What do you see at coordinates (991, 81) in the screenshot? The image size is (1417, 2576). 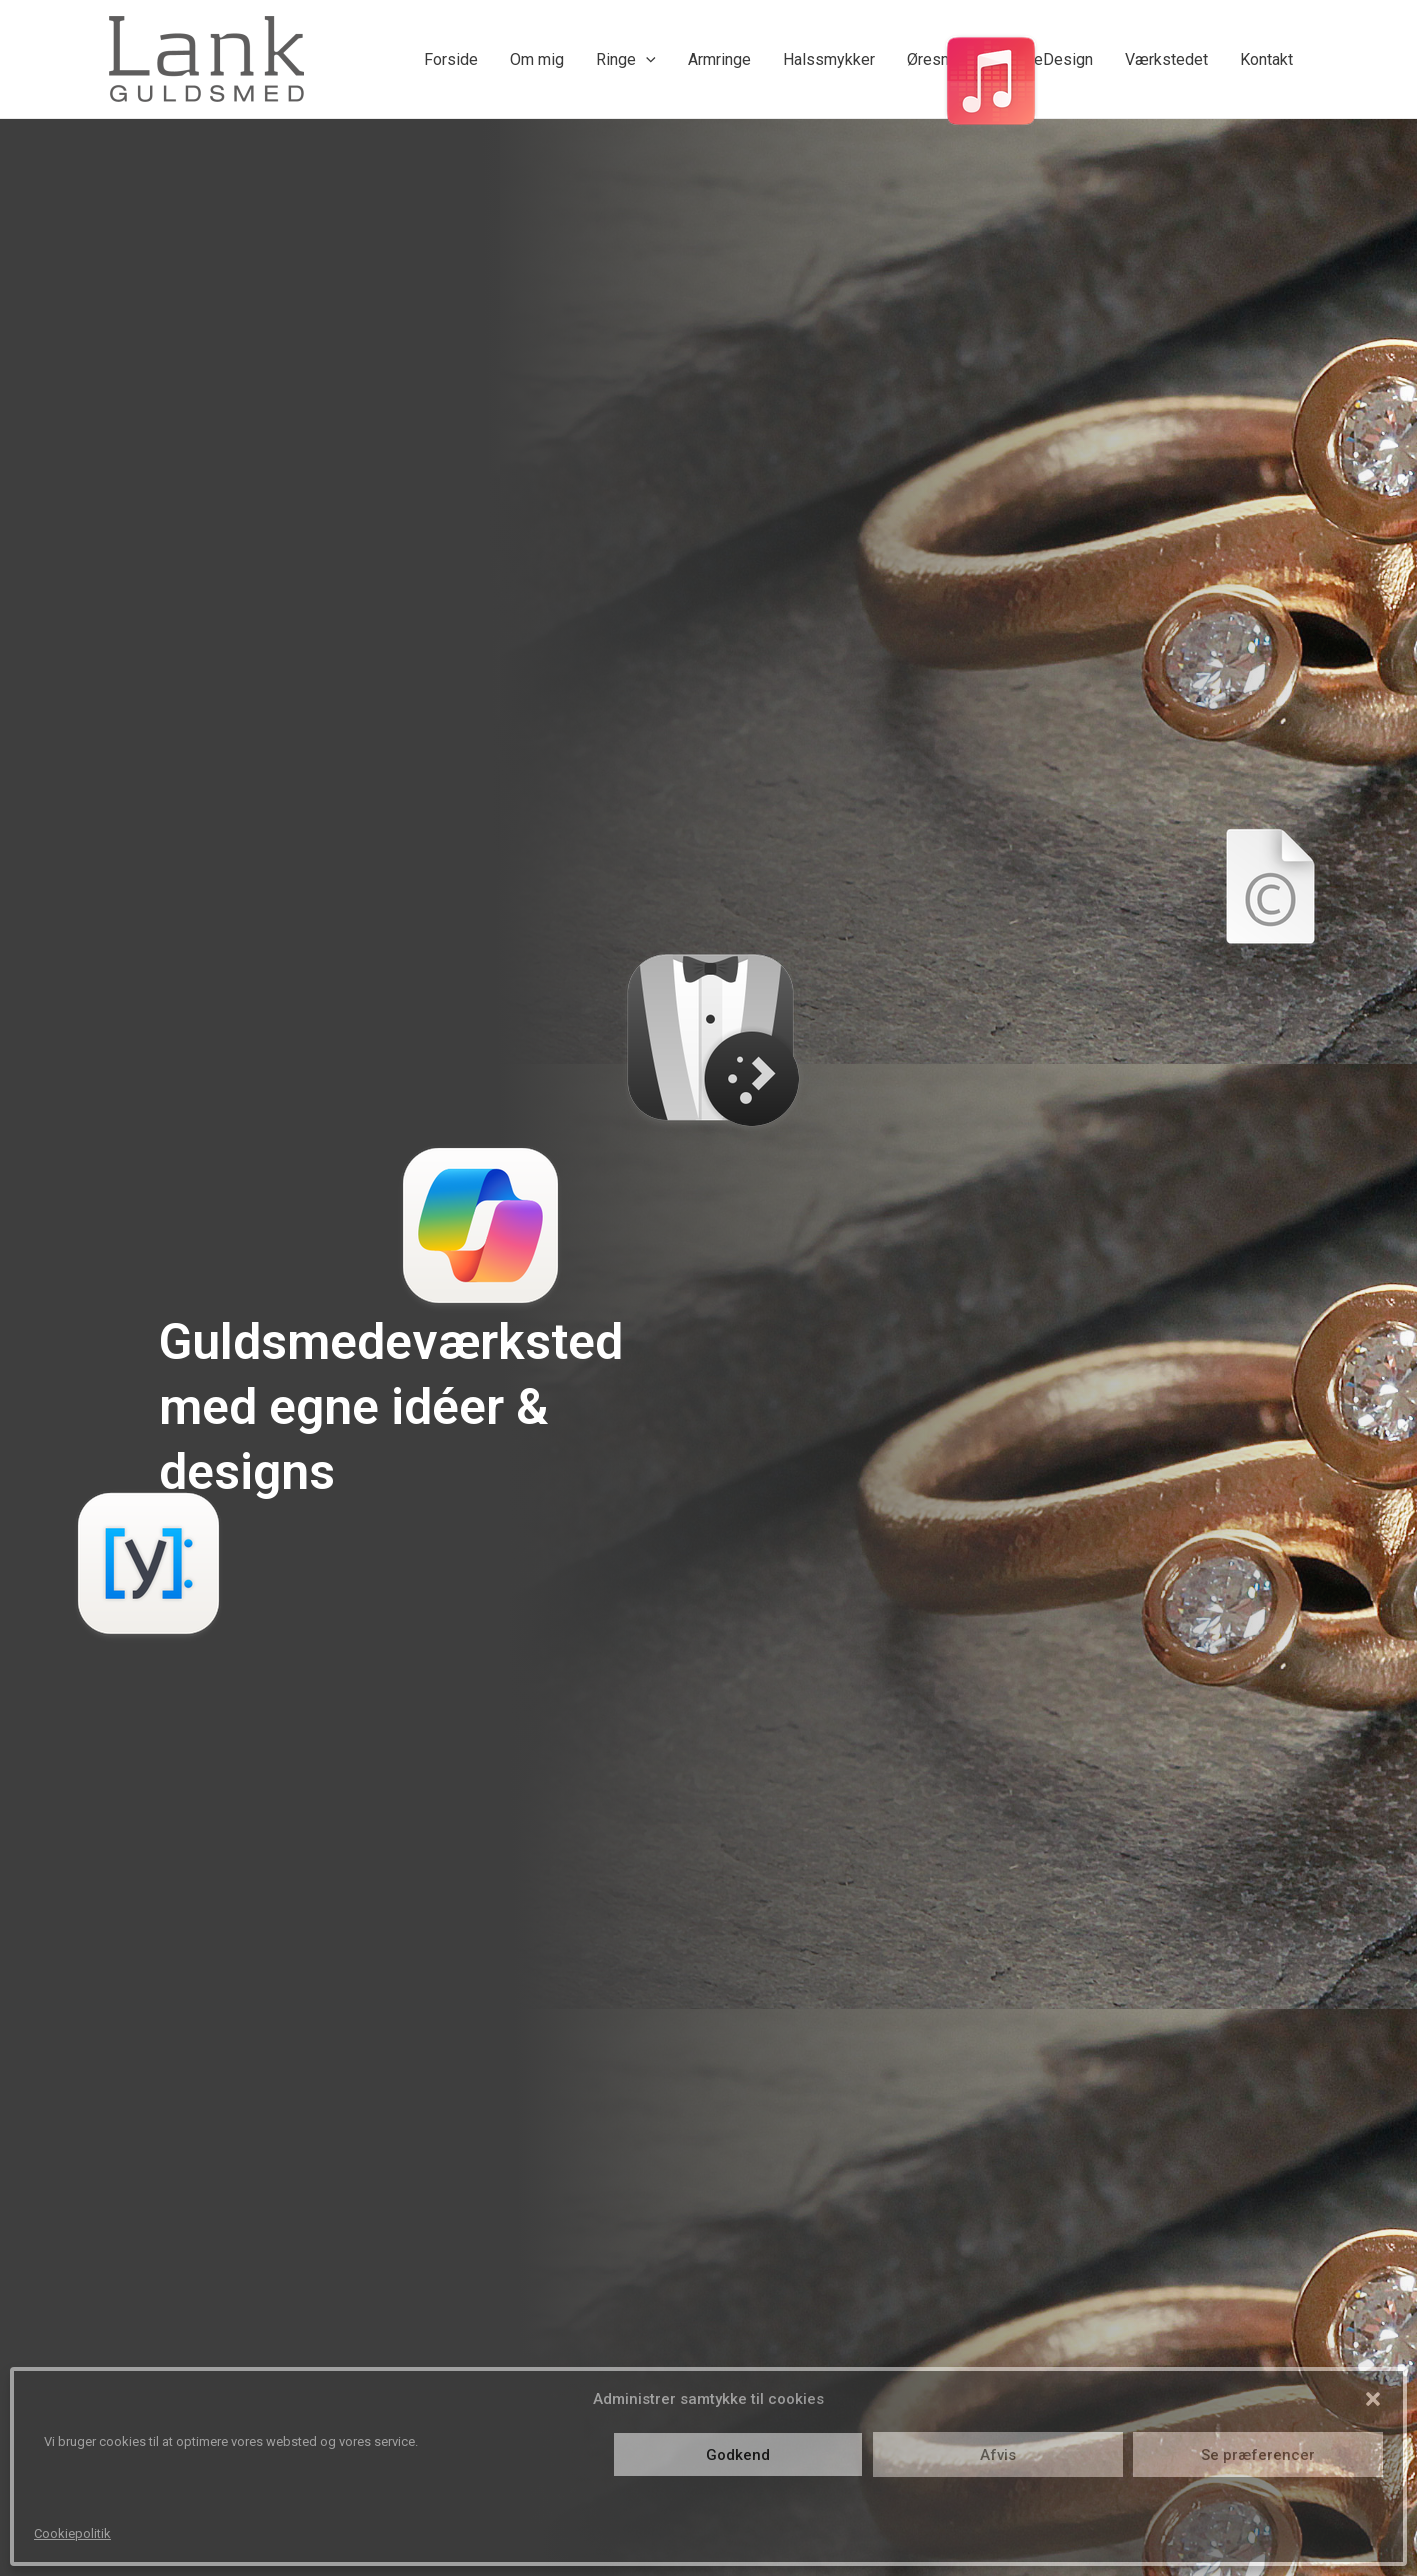 I see `open the music player app` at bounding box center [991, 81].